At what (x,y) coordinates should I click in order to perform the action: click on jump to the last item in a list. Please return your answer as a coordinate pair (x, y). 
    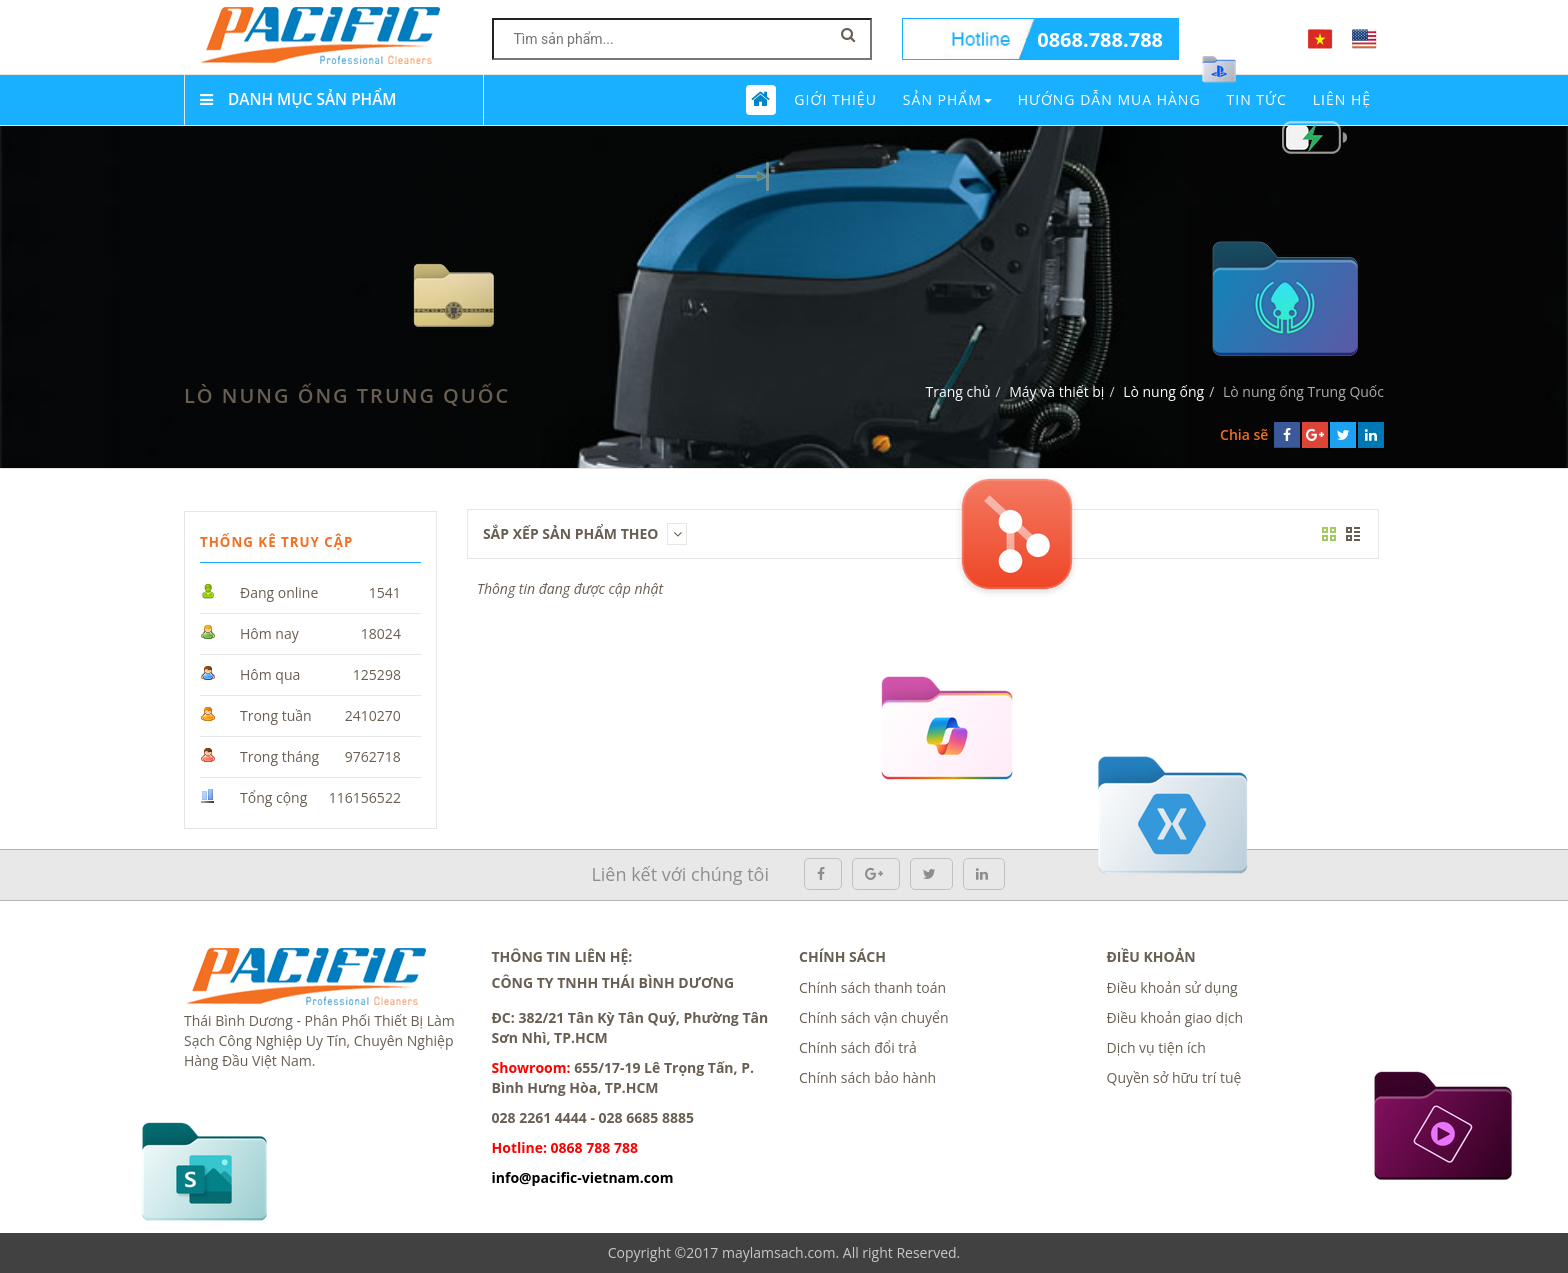
    Looking at the image, I should click on (752, 176).